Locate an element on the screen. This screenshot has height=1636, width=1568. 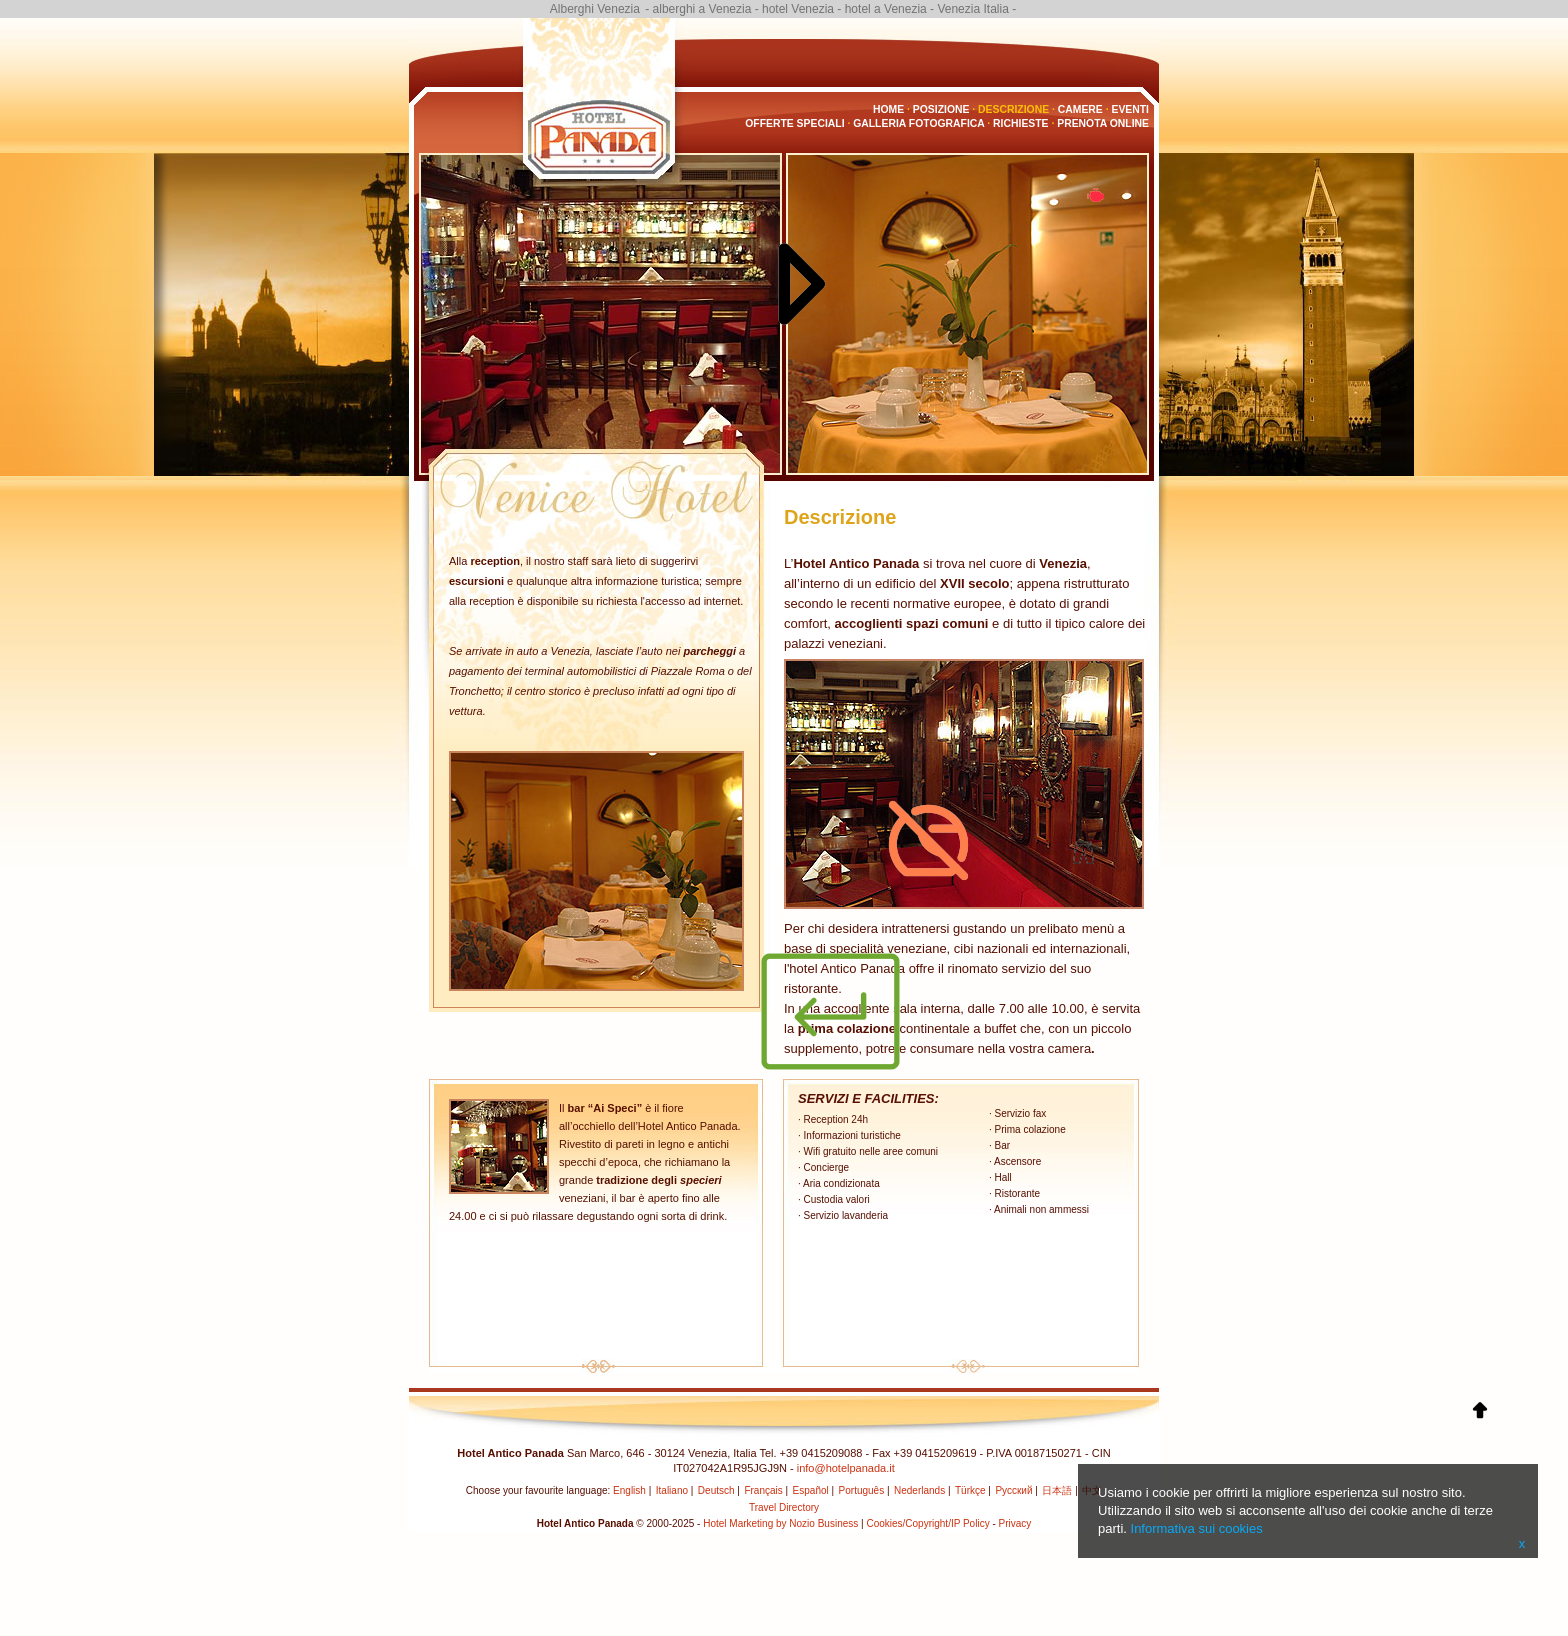
disable safety helmet requirement is located at coordinates (928, 840).